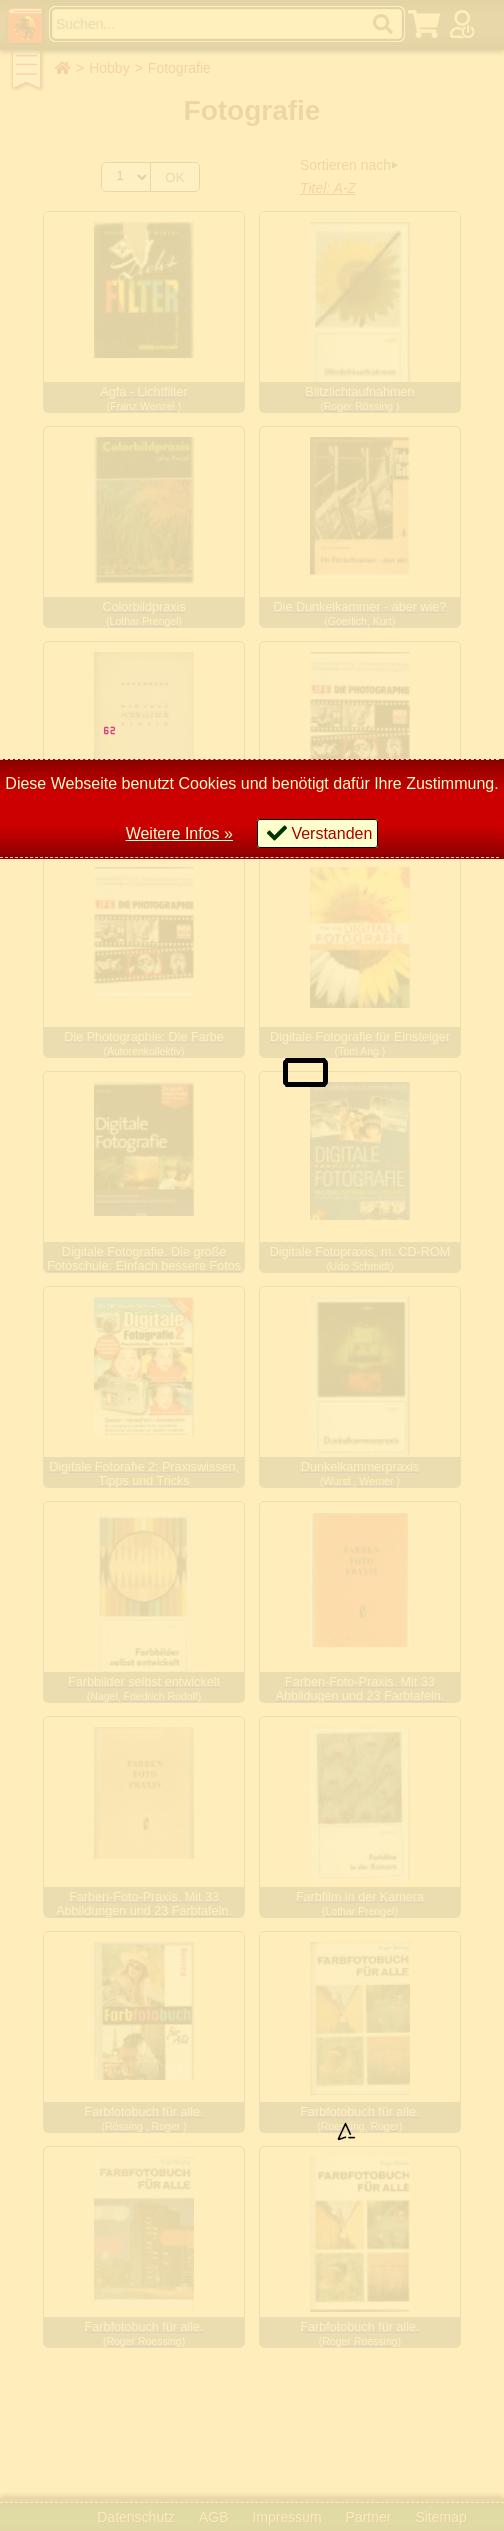 This screenshot has width=504, height=2531. I want to click on indicates item number 62 in a list or sequence, so click(109, 730).